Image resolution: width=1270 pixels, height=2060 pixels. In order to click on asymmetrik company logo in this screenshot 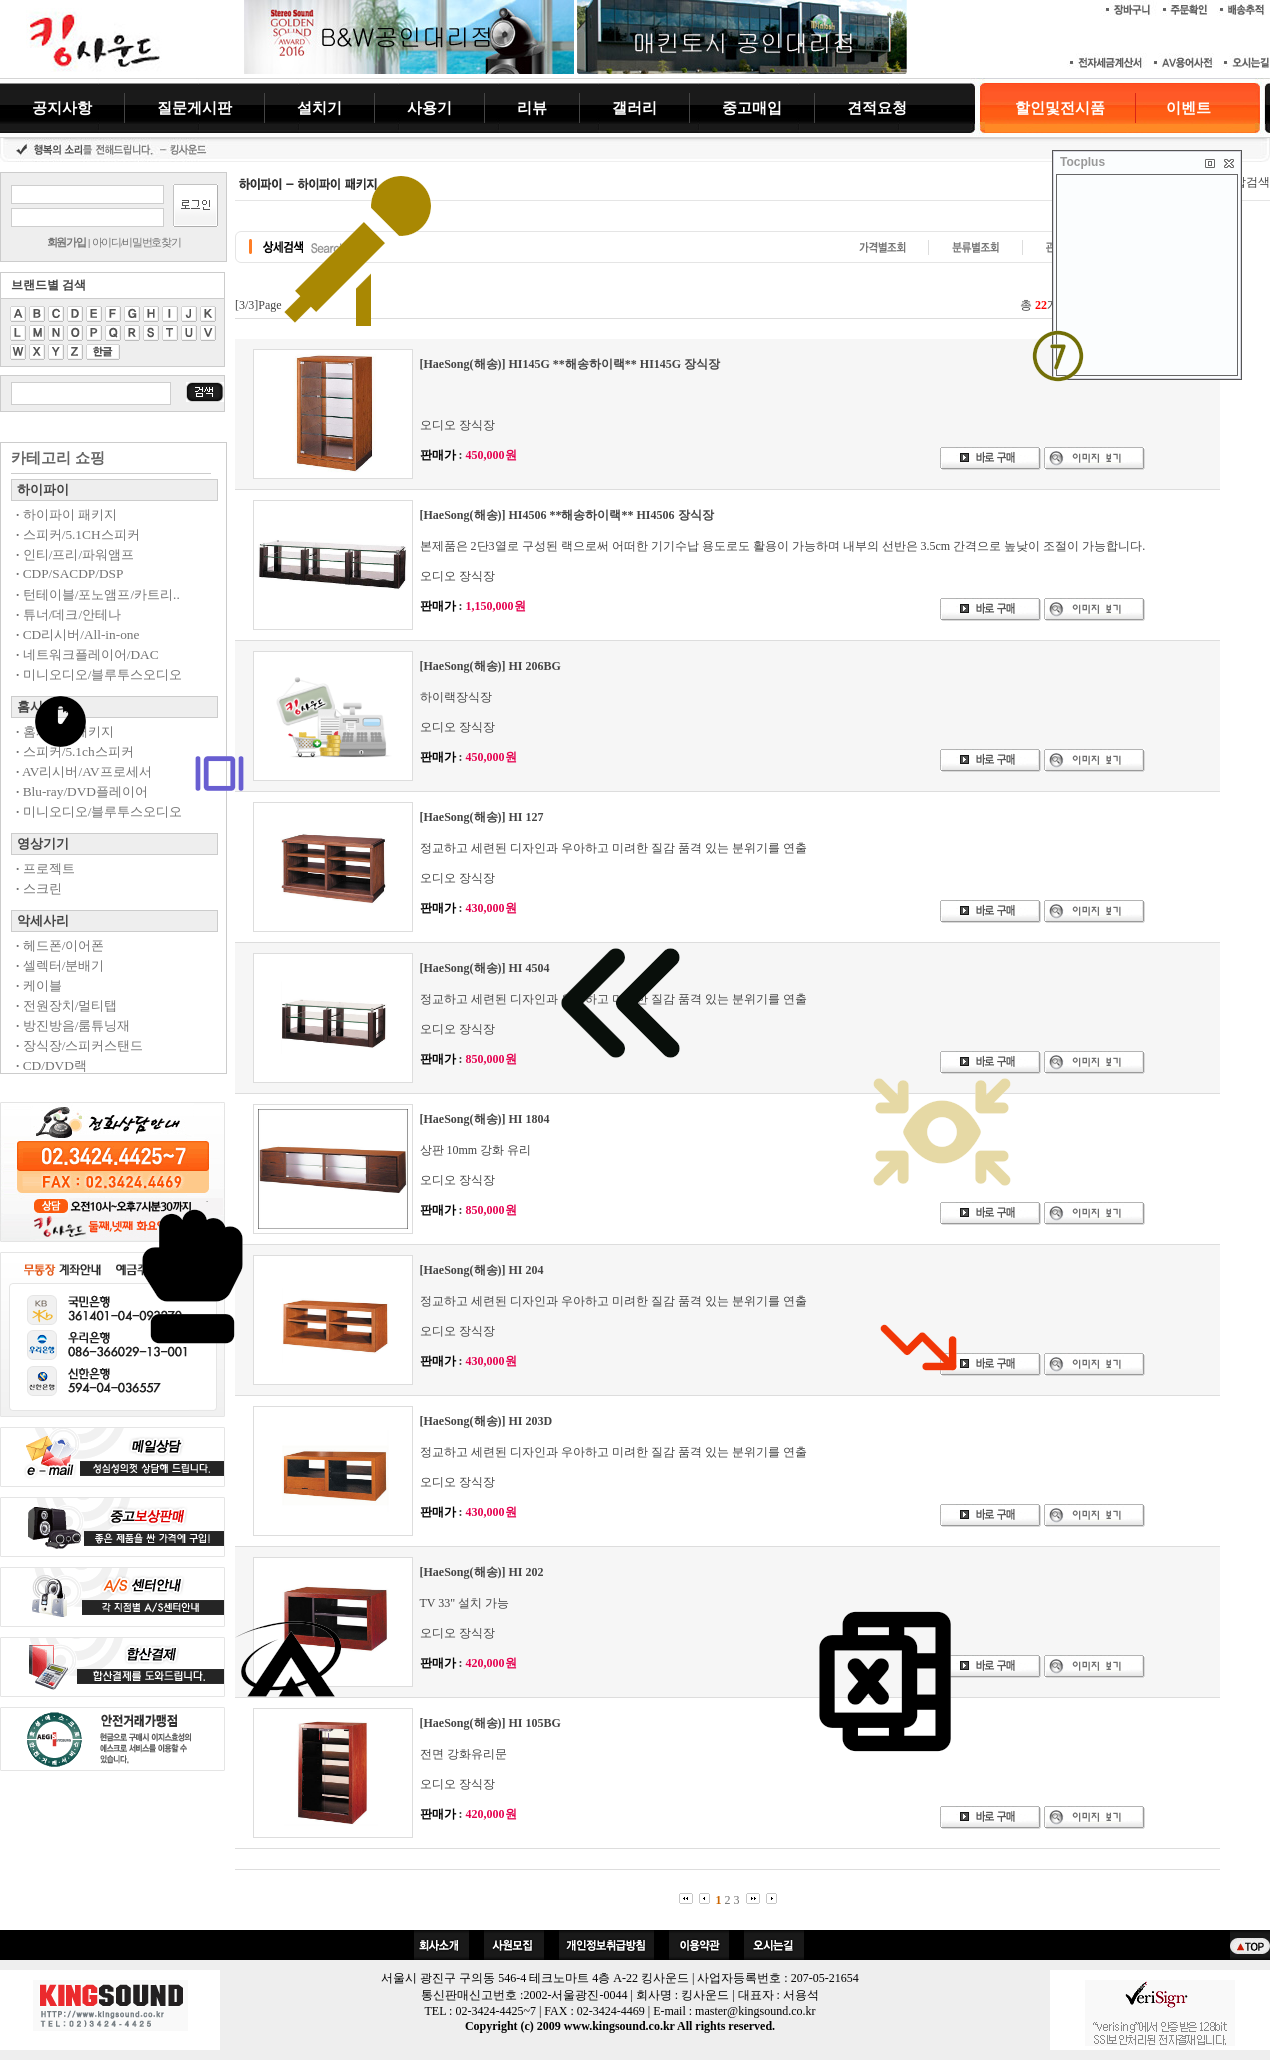, I will do `click(288, 1659)`.